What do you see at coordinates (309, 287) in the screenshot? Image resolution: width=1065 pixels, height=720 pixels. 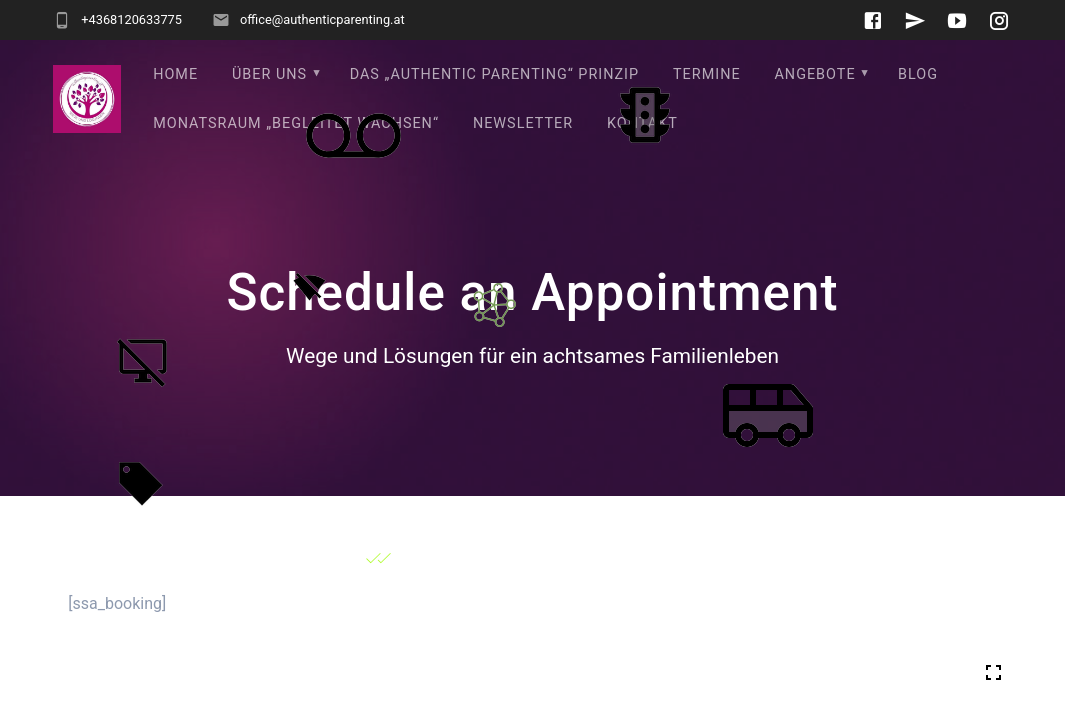 I see `indicates wifi is disabled or unavailable` at bounding box center [309, 287].